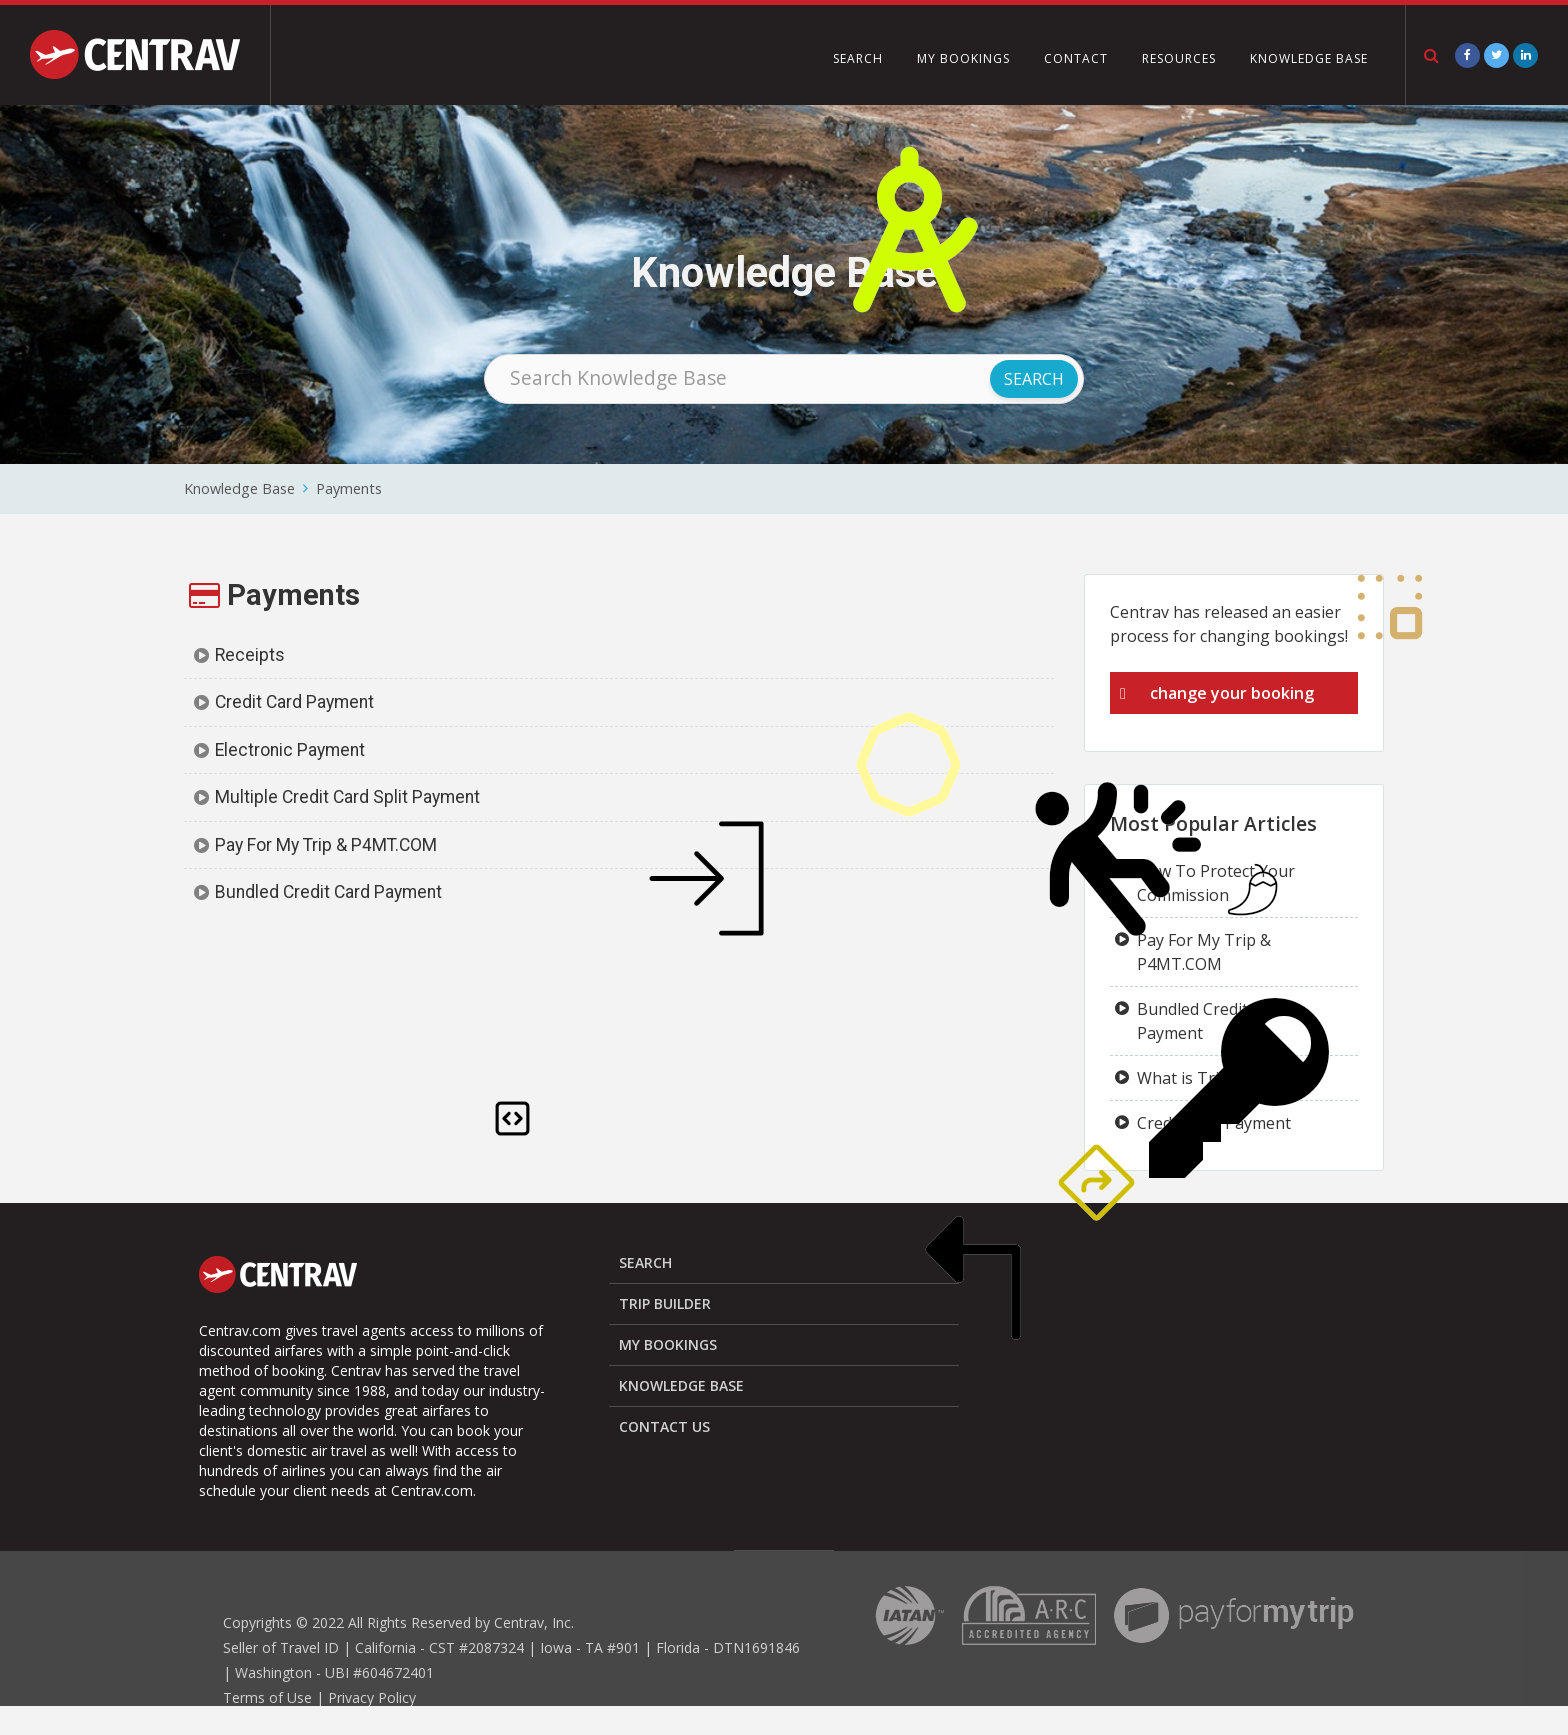  I want to click on indicates a turn or direction change ahead, so click(1096, 1182).